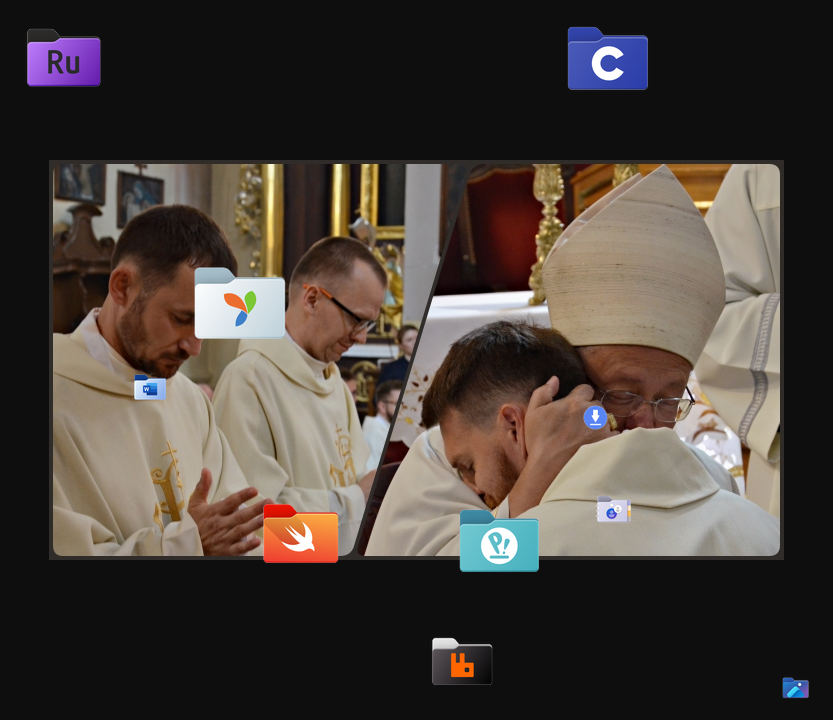  I want to click on open folder containing RabbitMQ configuration files, so click(462, 663).